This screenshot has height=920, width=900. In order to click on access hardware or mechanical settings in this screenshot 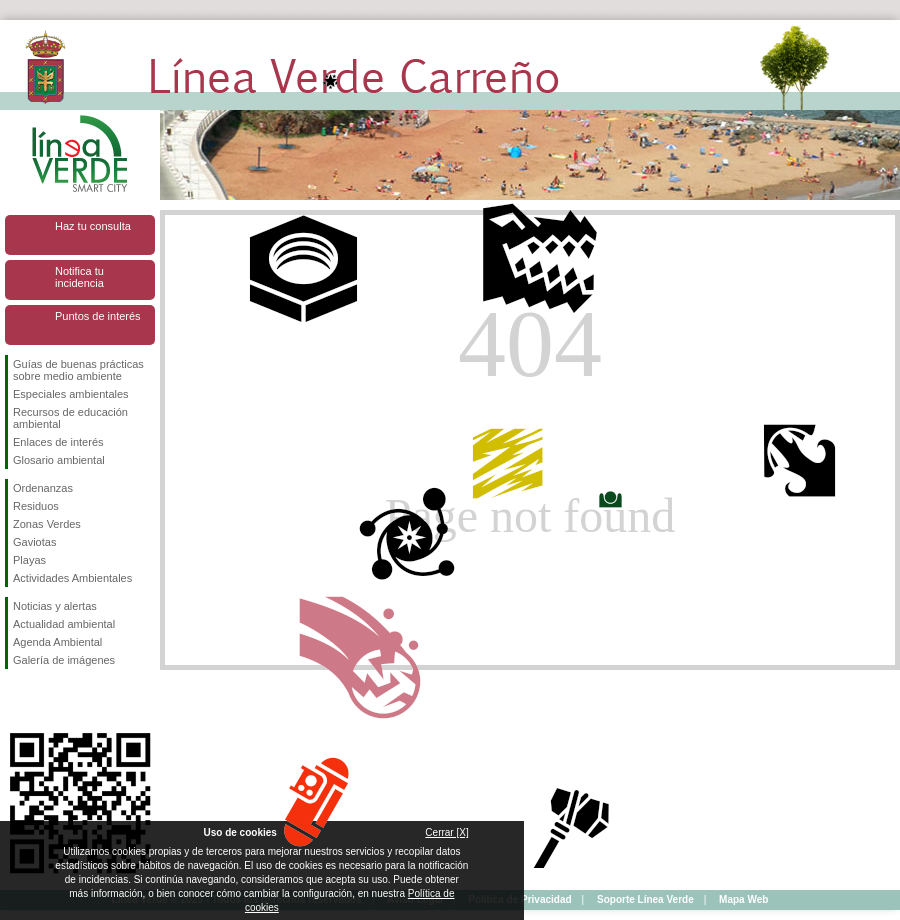, I will do `click(303, 268)`.